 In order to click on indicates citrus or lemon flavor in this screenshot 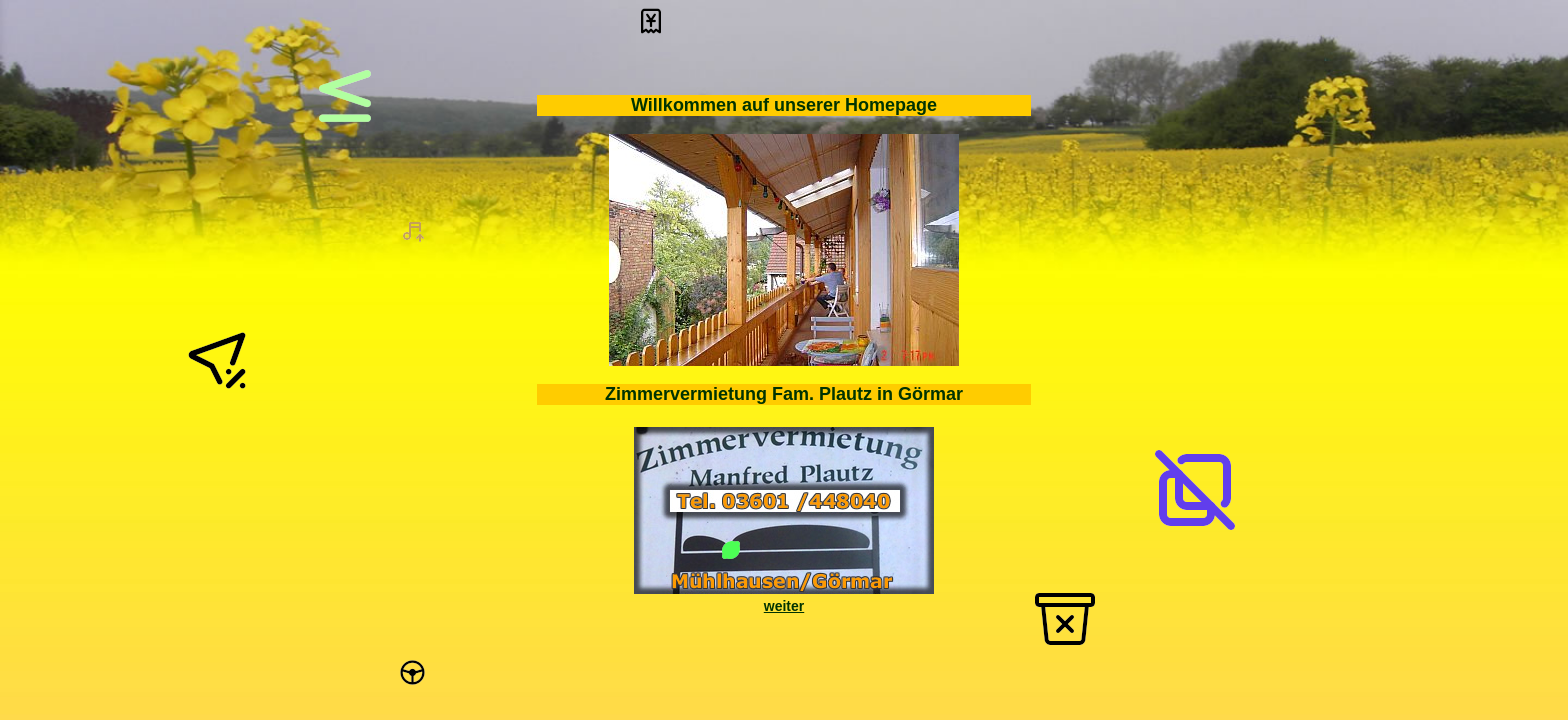, I will do `click(731, 550)`.